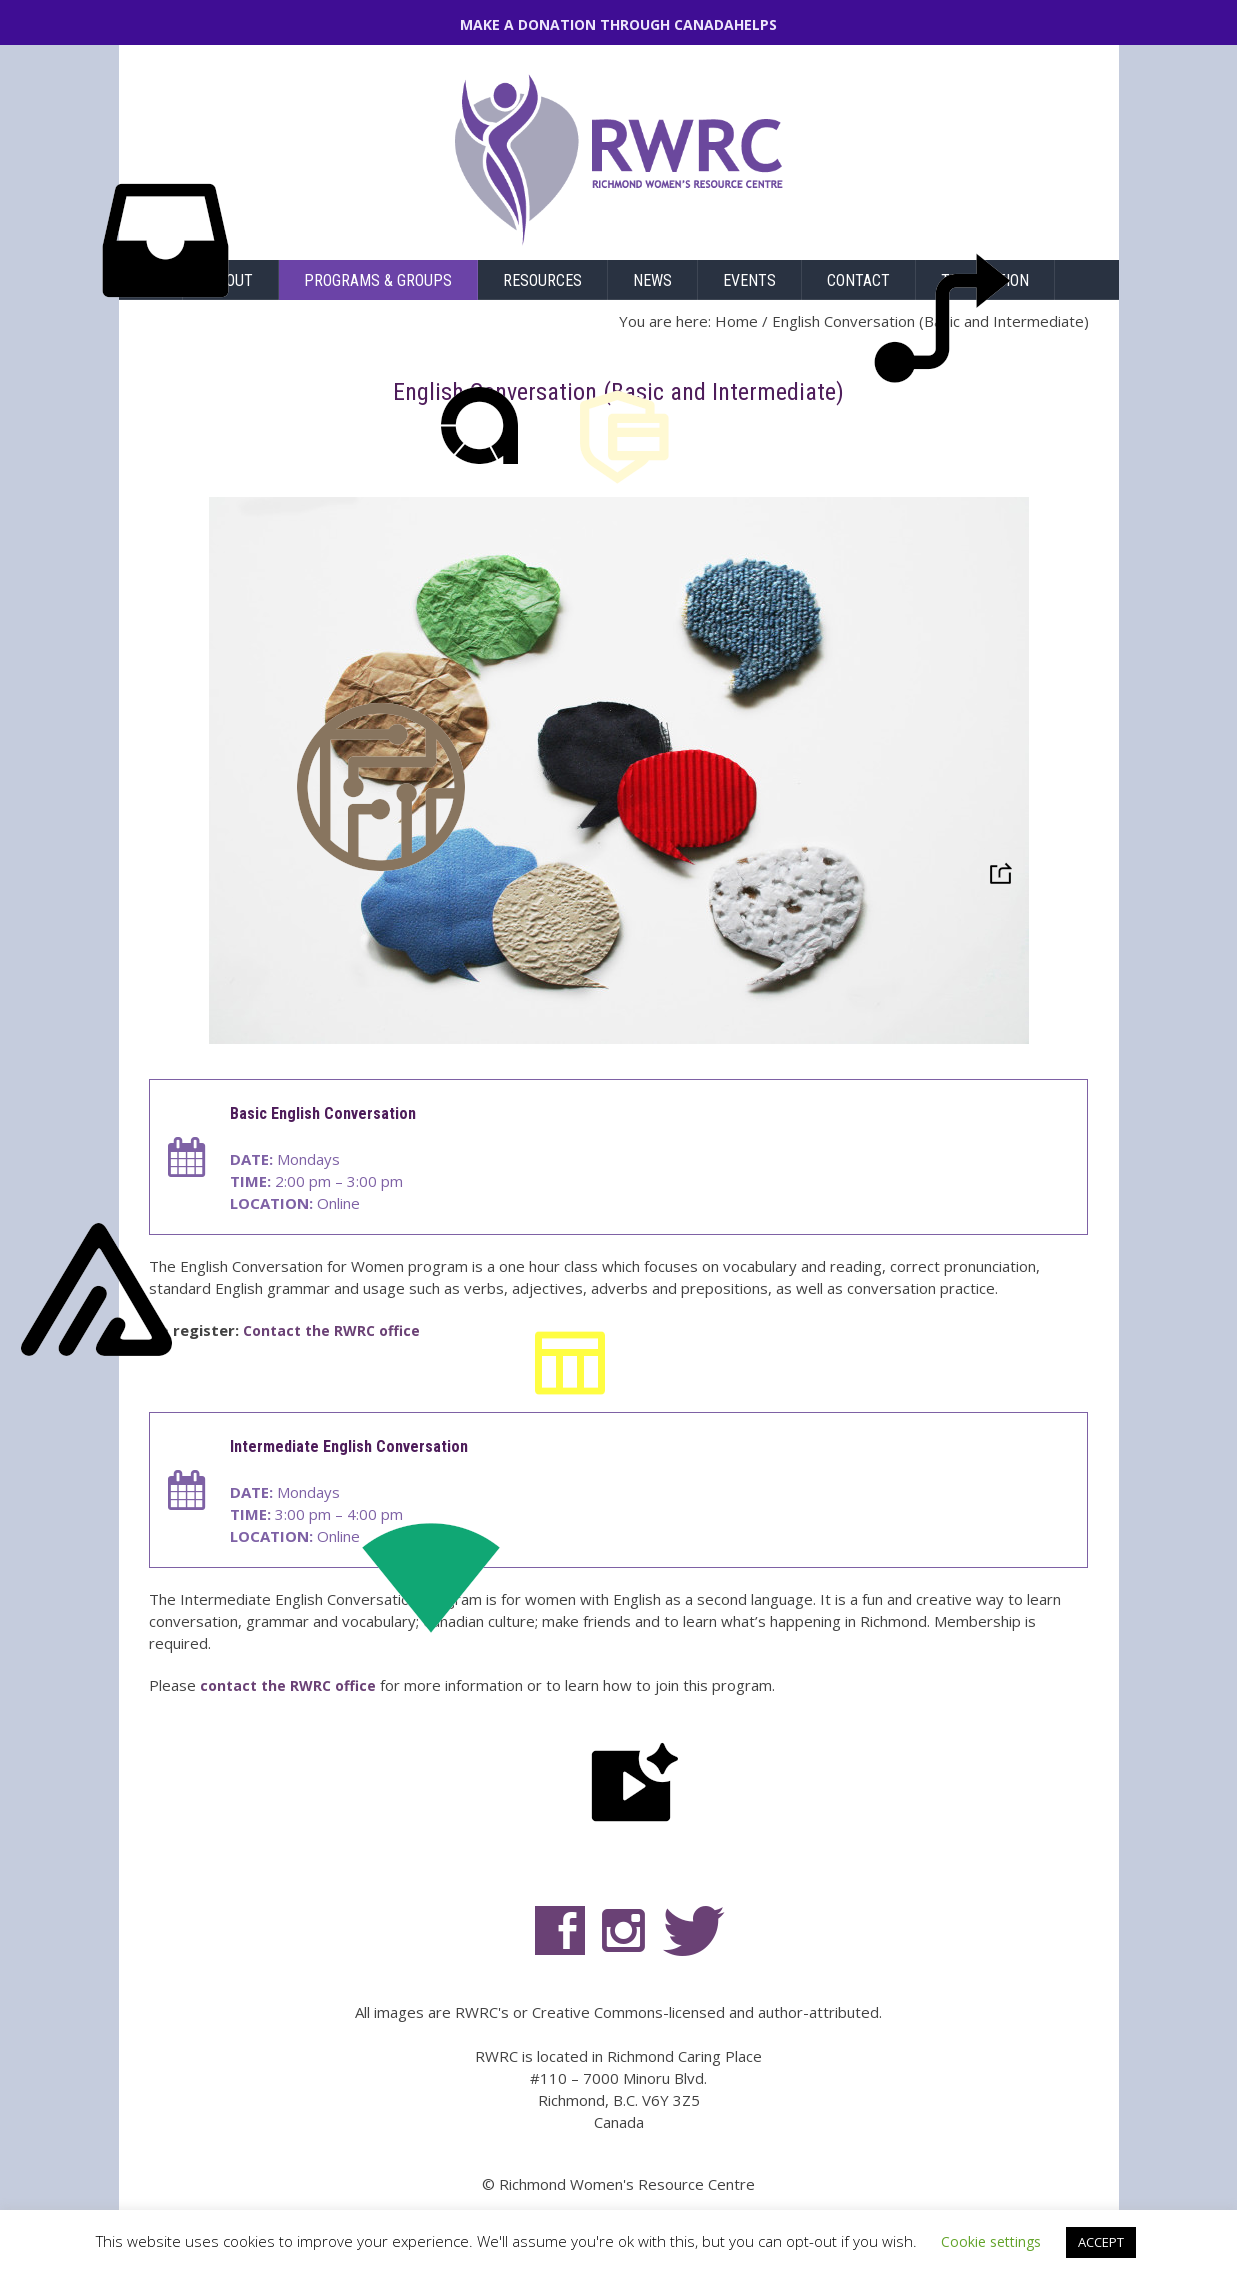 Image resolution: width=1237 pixels, height=2275 pixels. What do you see at coordinates (431, 1578) in the screenshot?
I see `indicates active wifi connection` at bounding box center [431, 1578].